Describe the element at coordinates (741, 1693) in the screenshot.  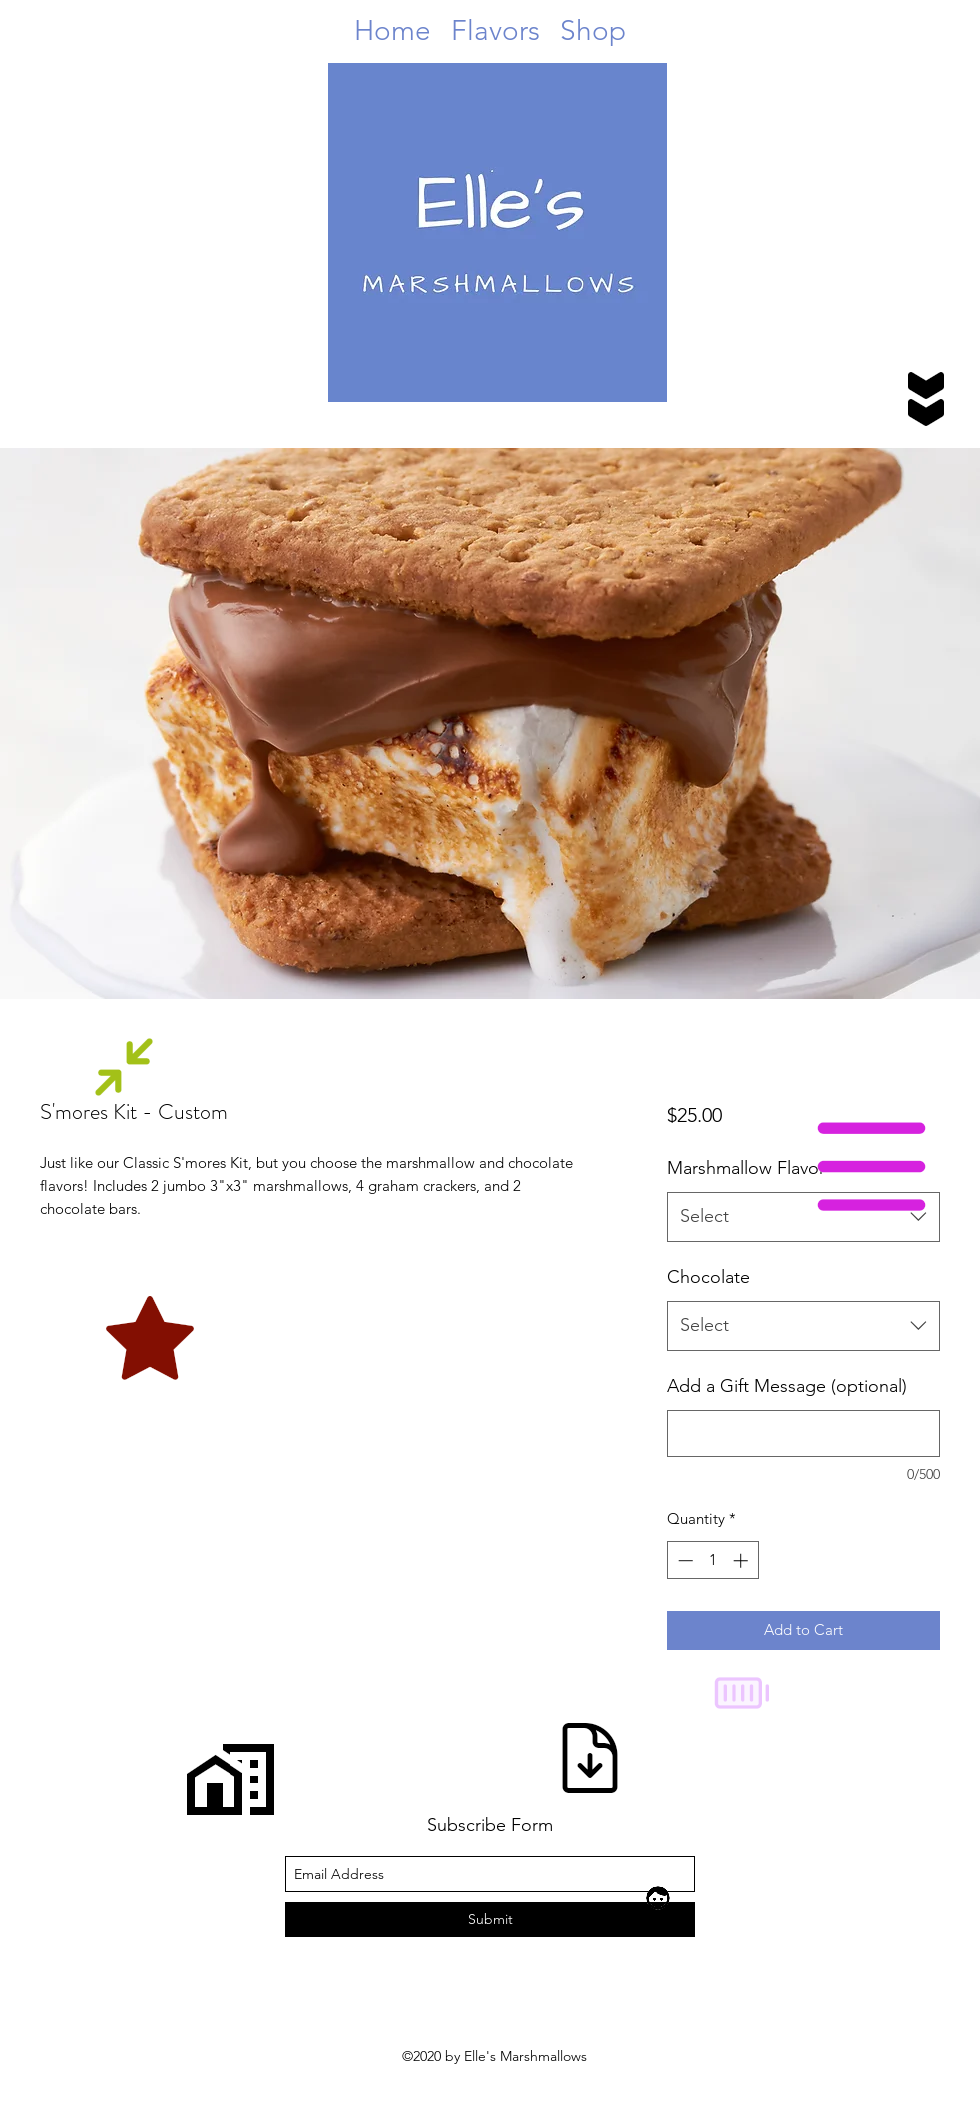
I see `indicates full battery charge` at that location.